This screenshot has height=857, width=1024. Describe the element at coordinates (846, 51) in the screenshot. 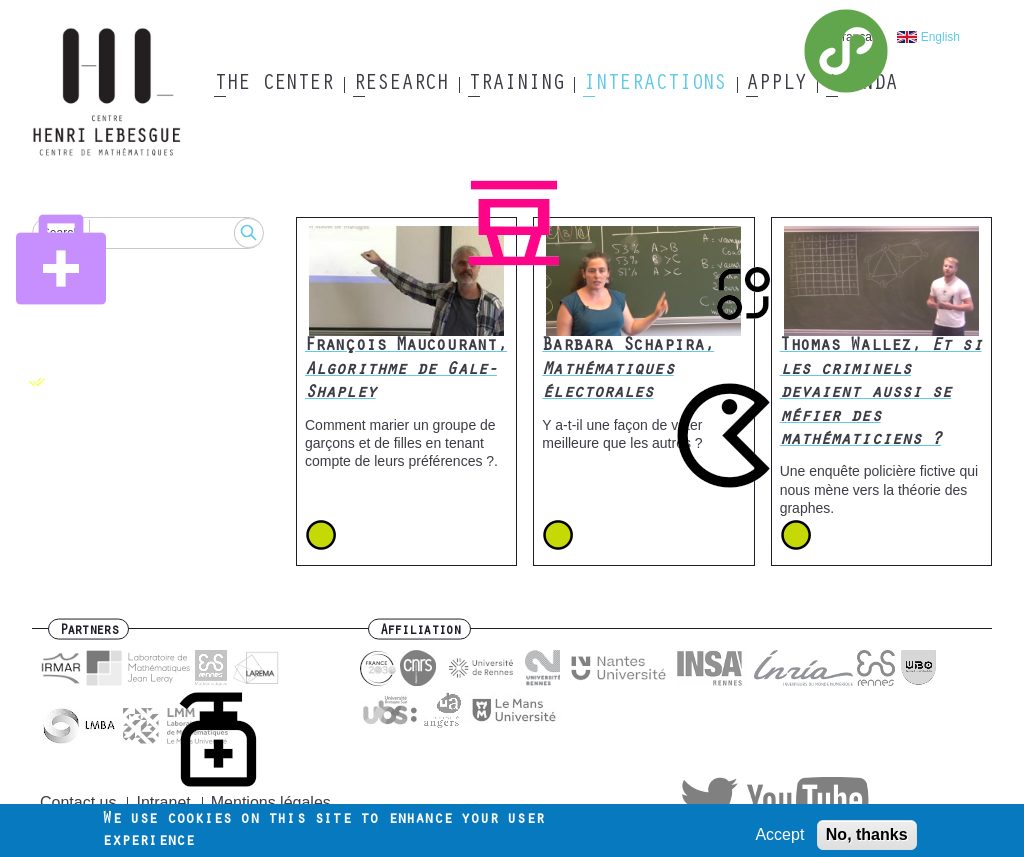

I see `open wechat mini program` at that location.